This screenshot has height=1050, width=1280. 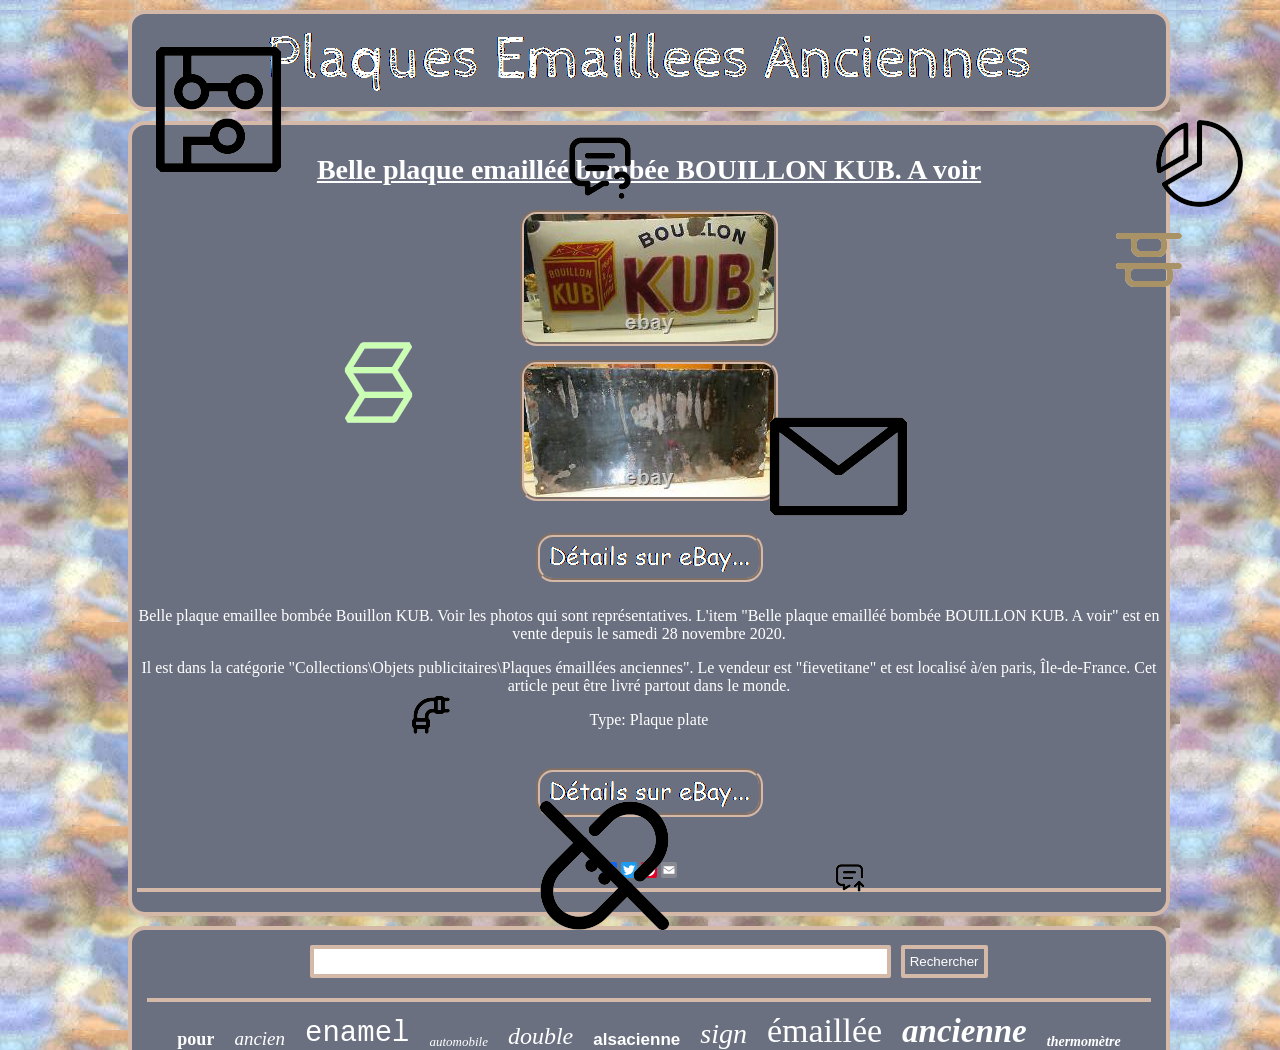 I want to click on view circuit board or hardware-related files, so click(x=218, y=109).